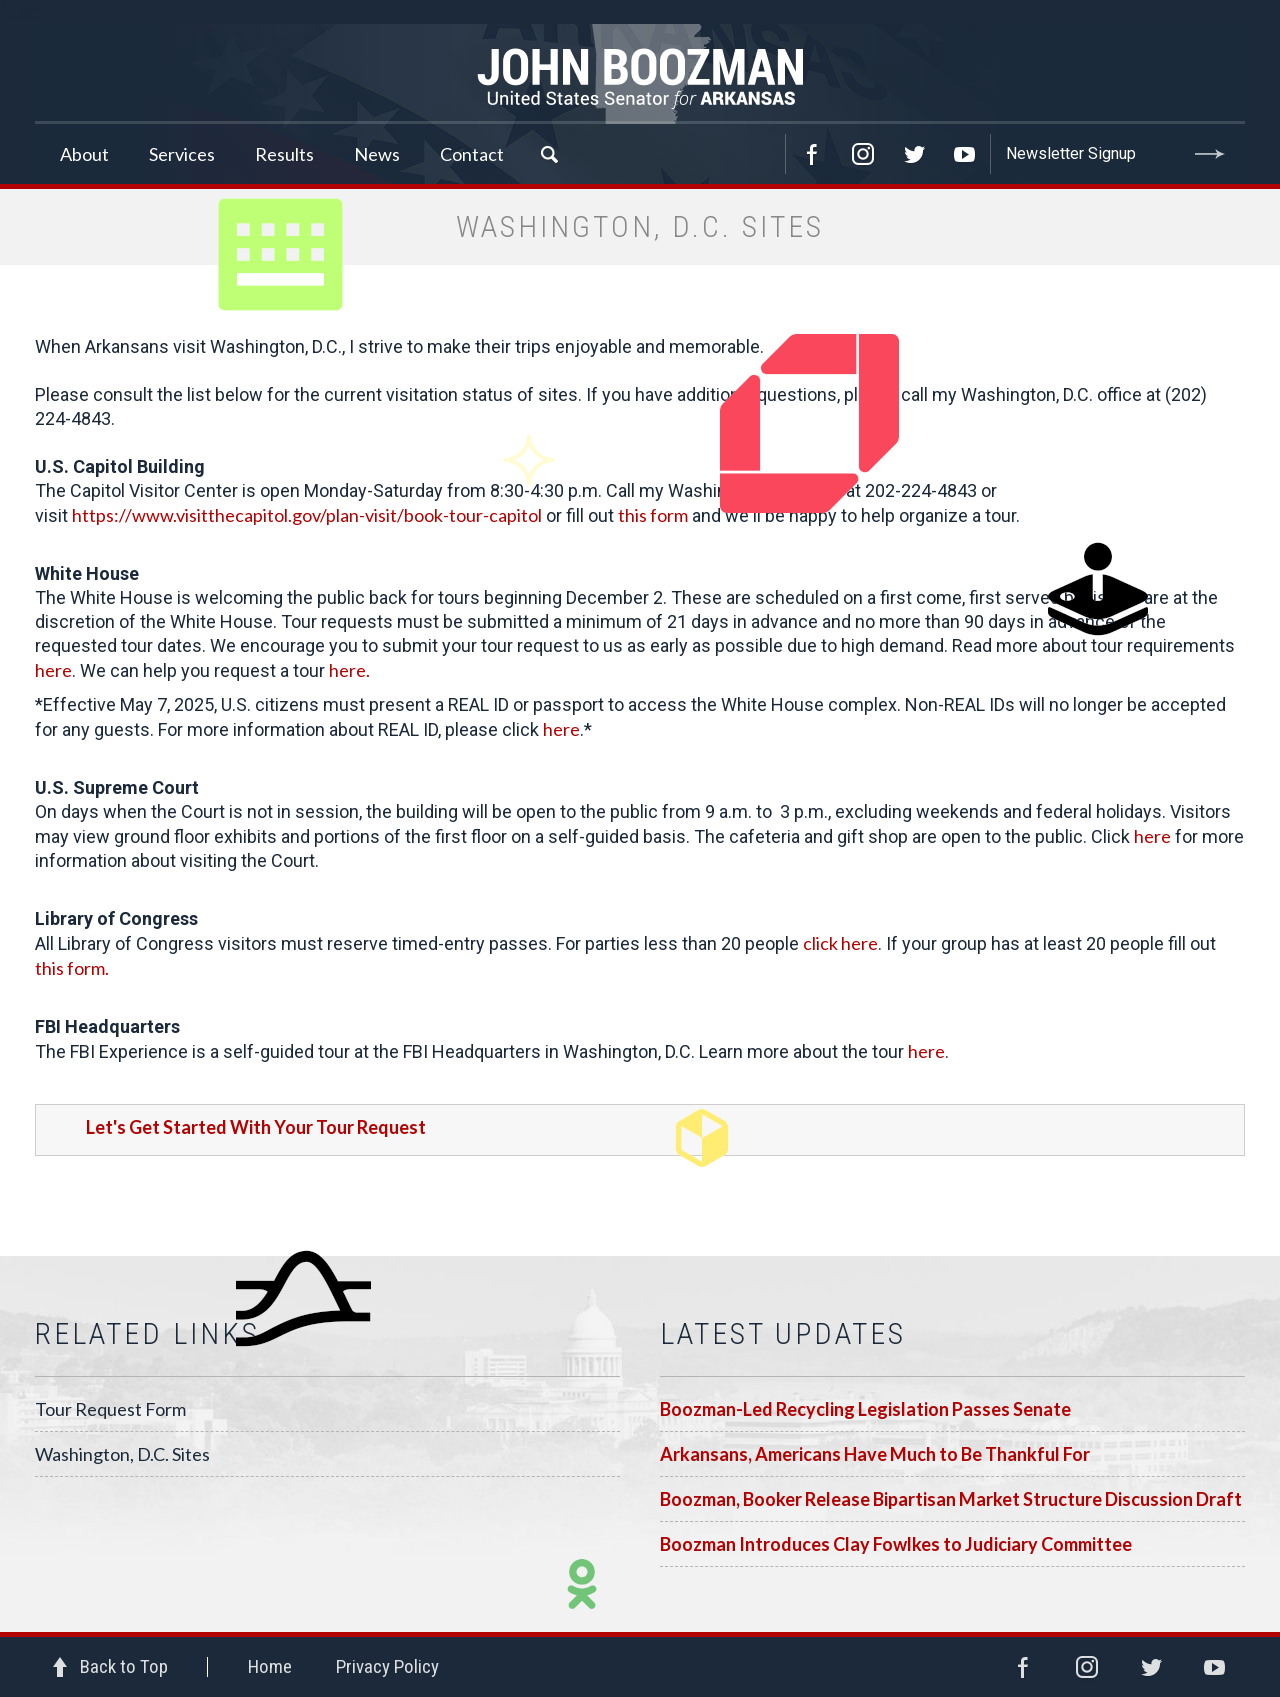 The width and height of the screenshot is (1280, 1697). Describe the element at coordinates (1098, 589) in the screenshot. I see `open Apple Arcade gaming service` at that location.